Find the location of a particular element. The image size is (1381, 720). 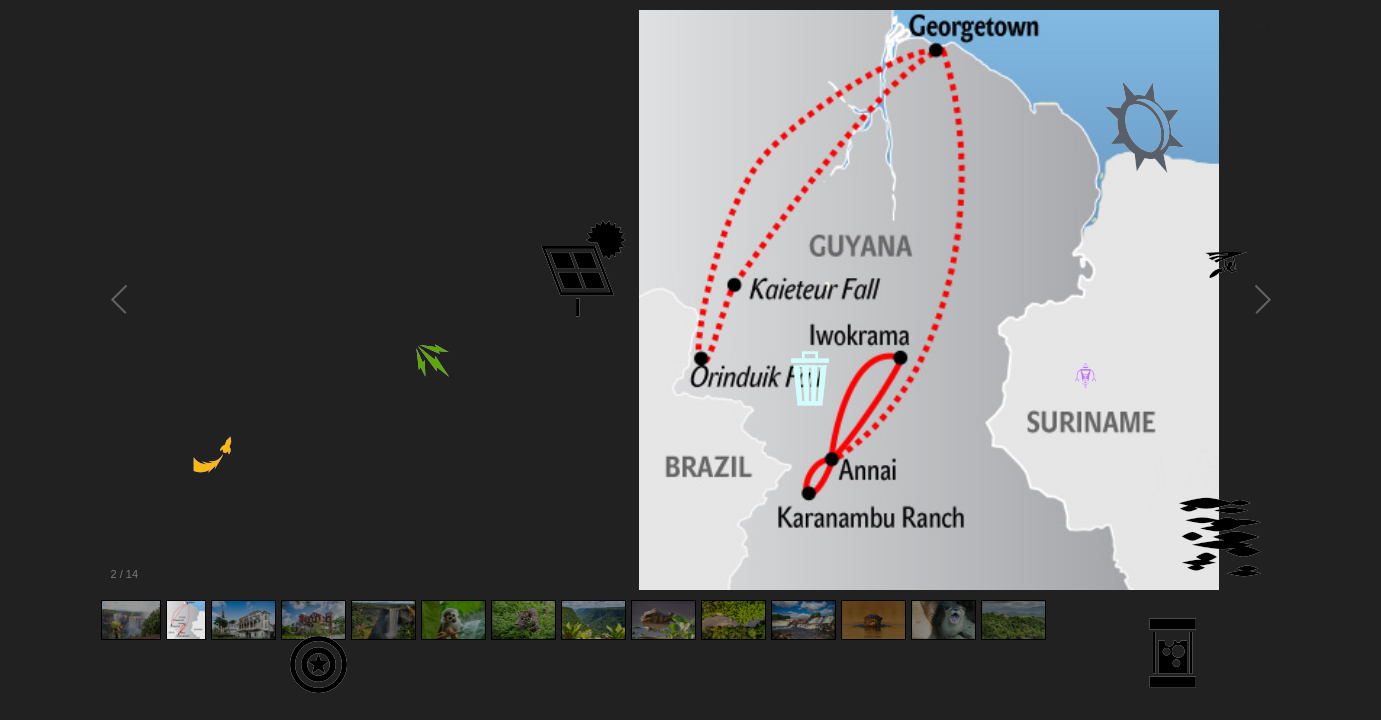

equip a spiked collar accessory to your pet or character is located at coordinates (1145, 127).